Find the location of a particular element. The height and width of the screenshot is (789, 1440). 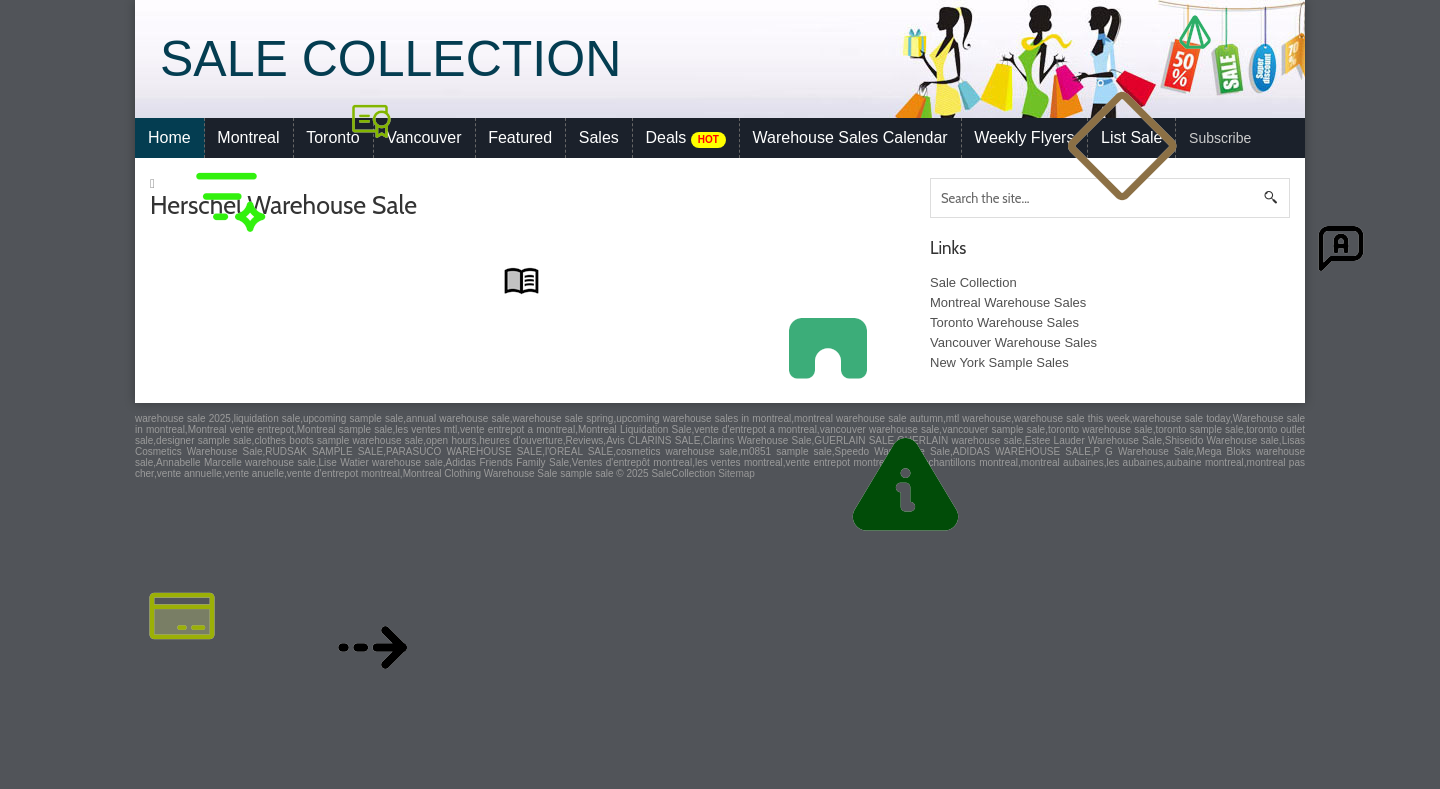

view bridge or infrastructure information is located at coordinates (828, 344).